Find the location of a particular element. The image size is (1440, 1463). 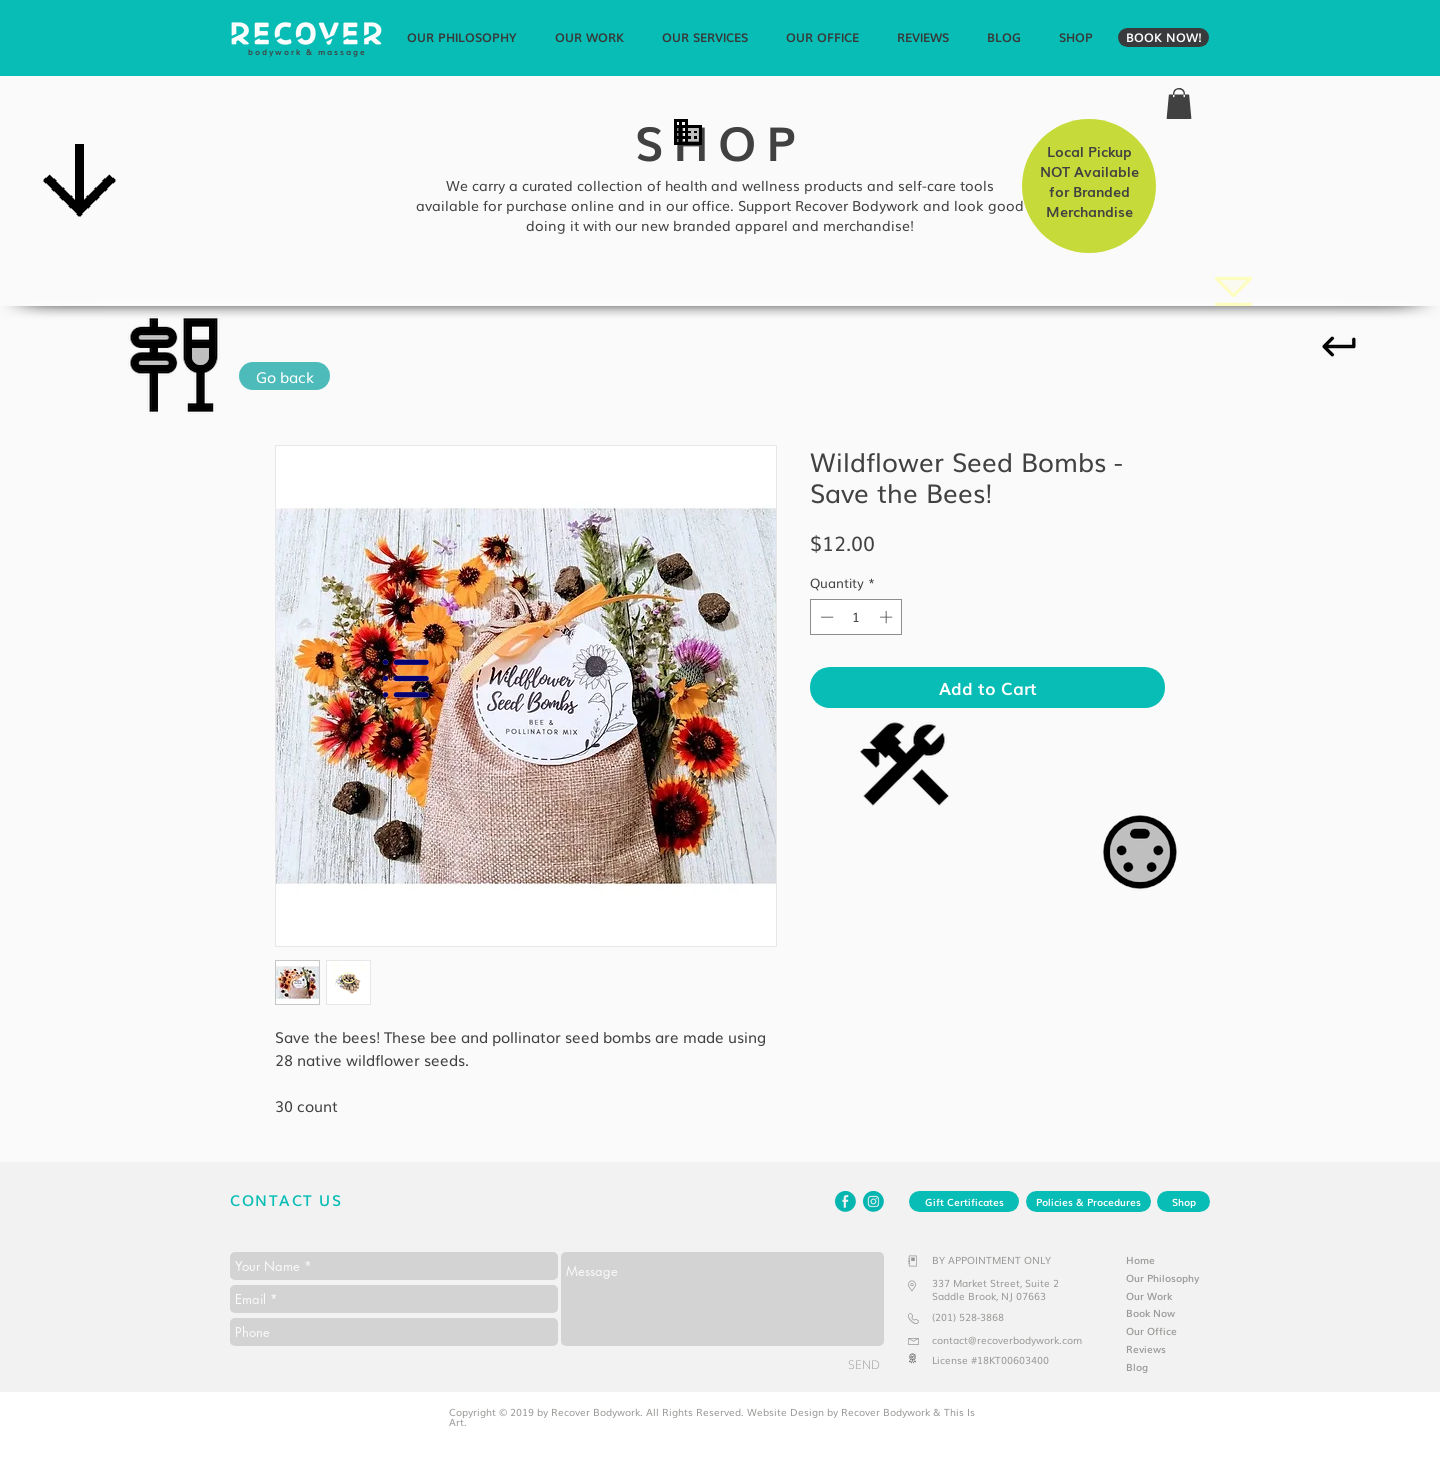

access settings or tools is located at coordinates (904, 764).